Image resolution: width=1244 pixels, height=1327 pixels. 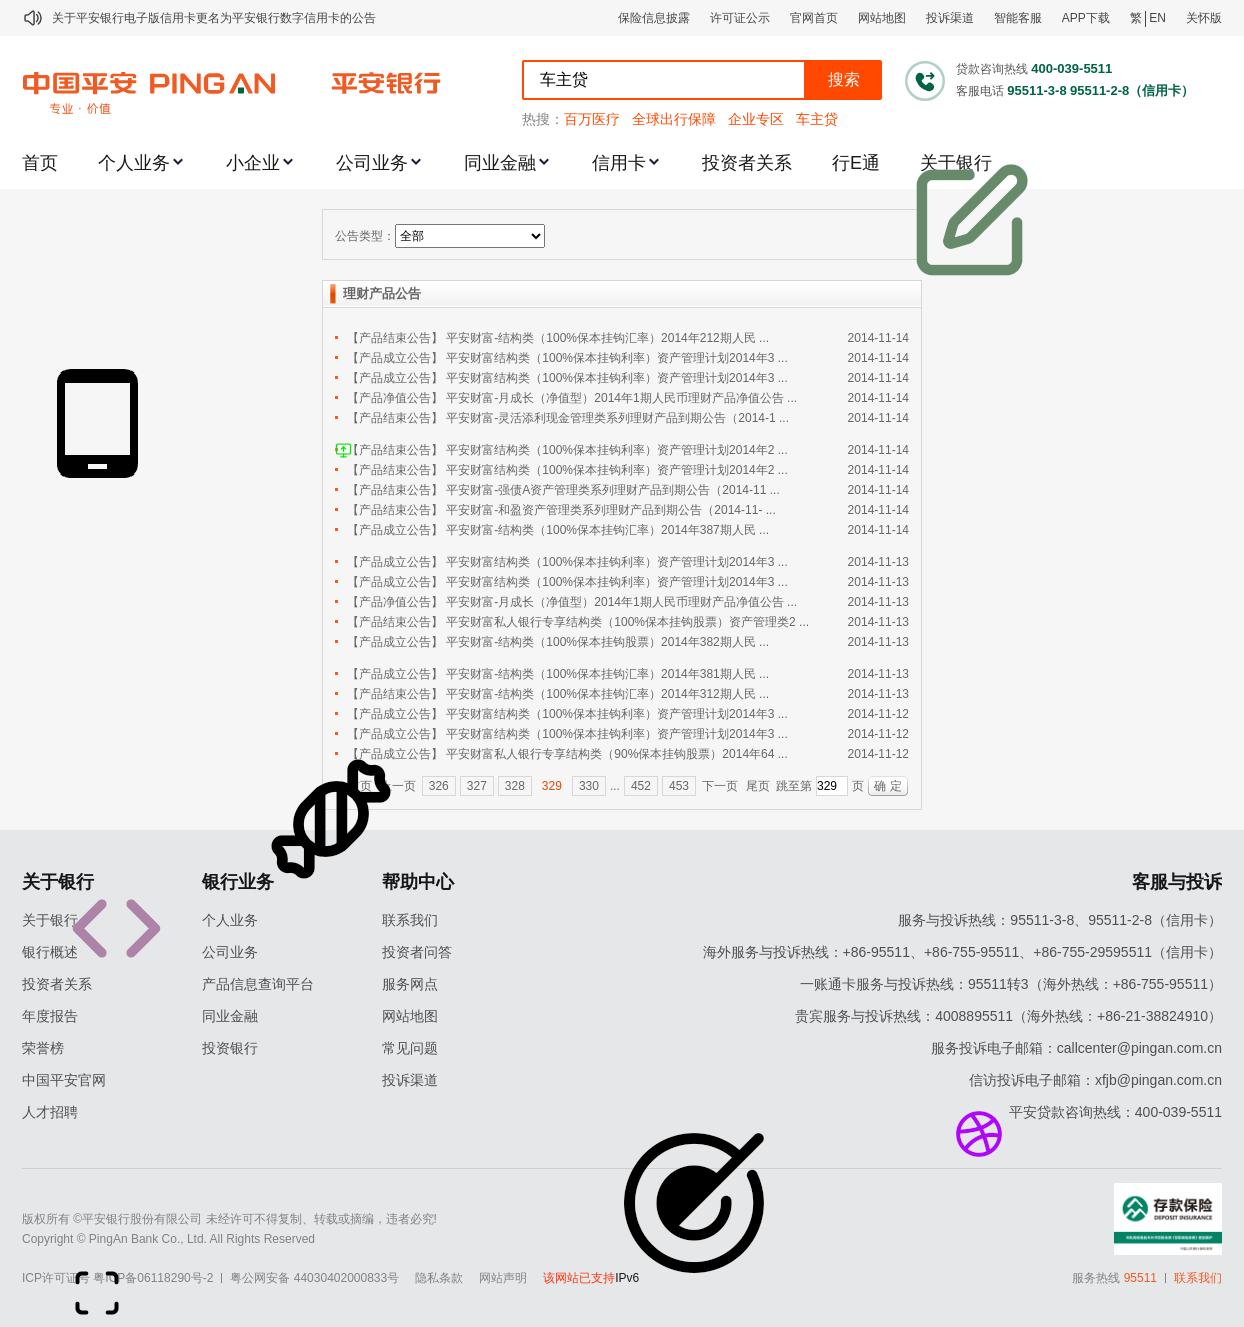 What do you see at coordinates (979, 1134) in the screenshot?
I see `open dribbble profile or portfolio` at bounding box center [979, 1134].